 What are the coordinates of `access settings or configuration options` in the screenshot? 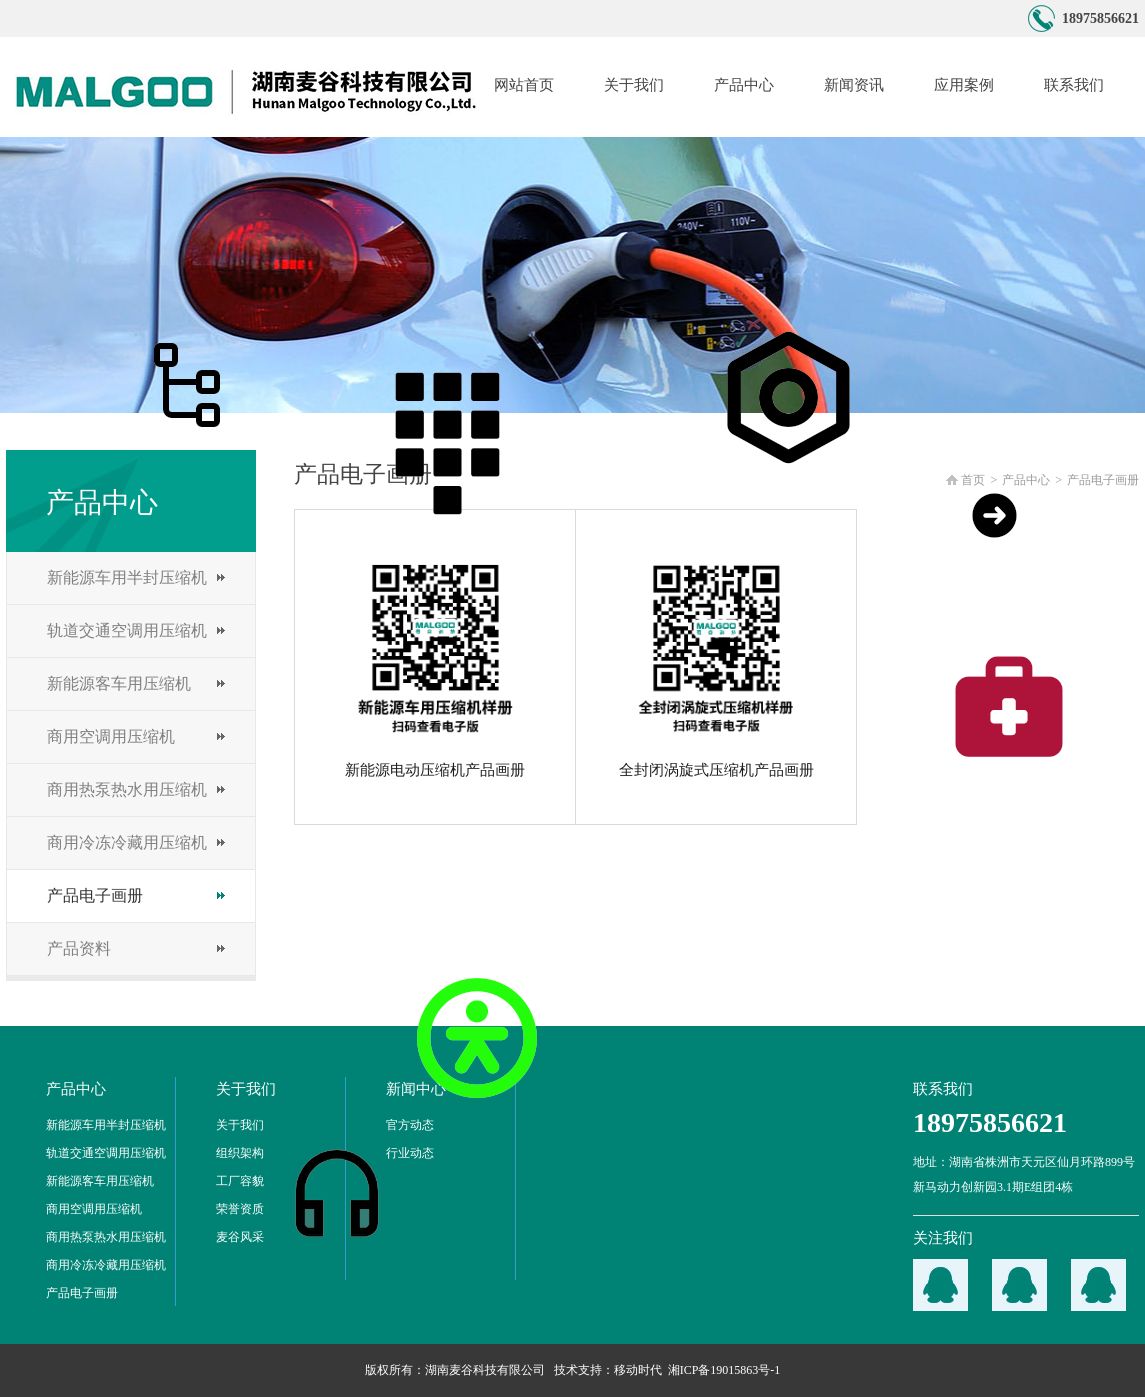 It's located at (788, 397).